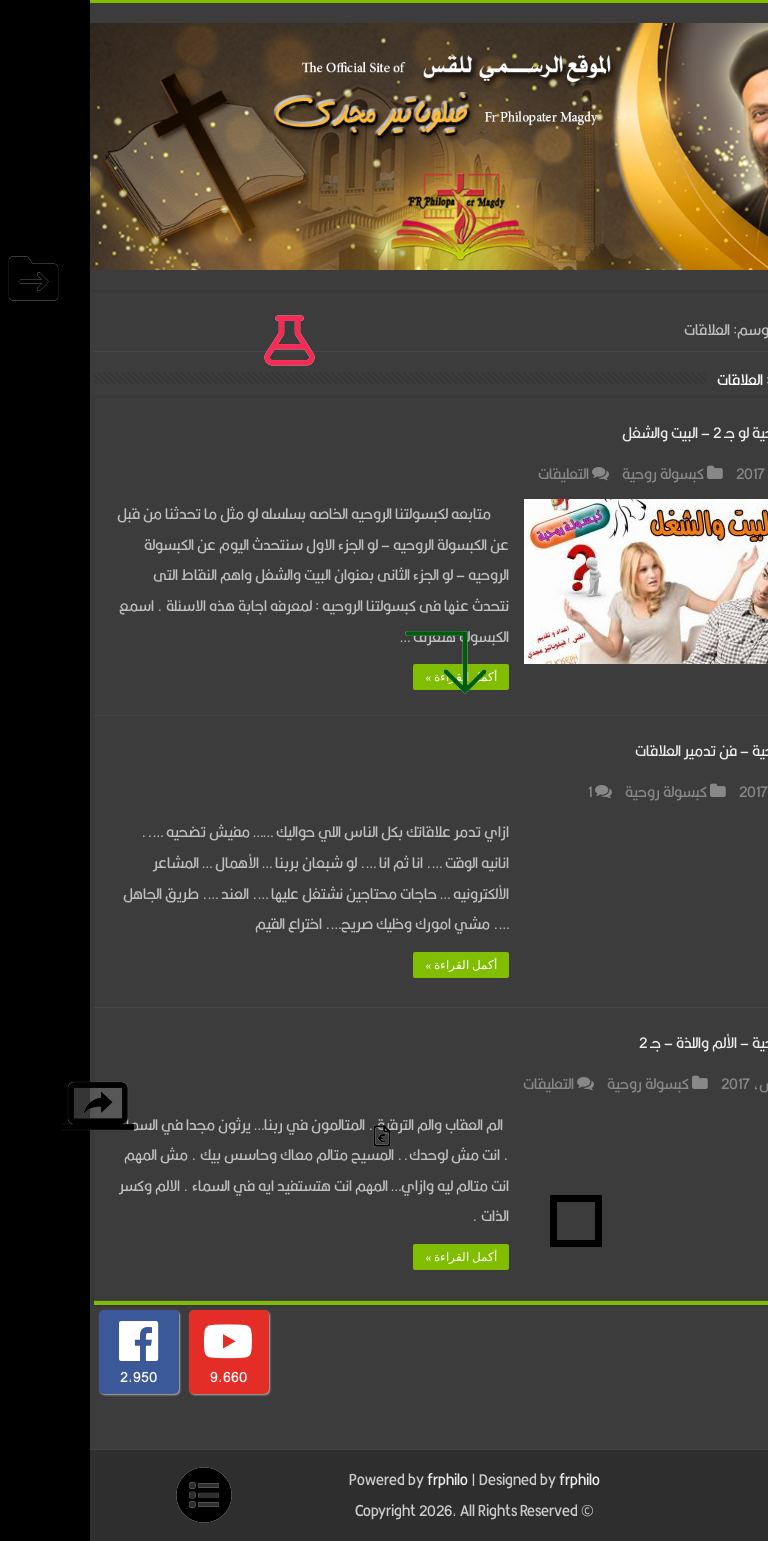  What do you see at coordinates (576, 1221) in the screenshot?
I see `crop image to square aspect ratio` at bounding box center [576, 1221].